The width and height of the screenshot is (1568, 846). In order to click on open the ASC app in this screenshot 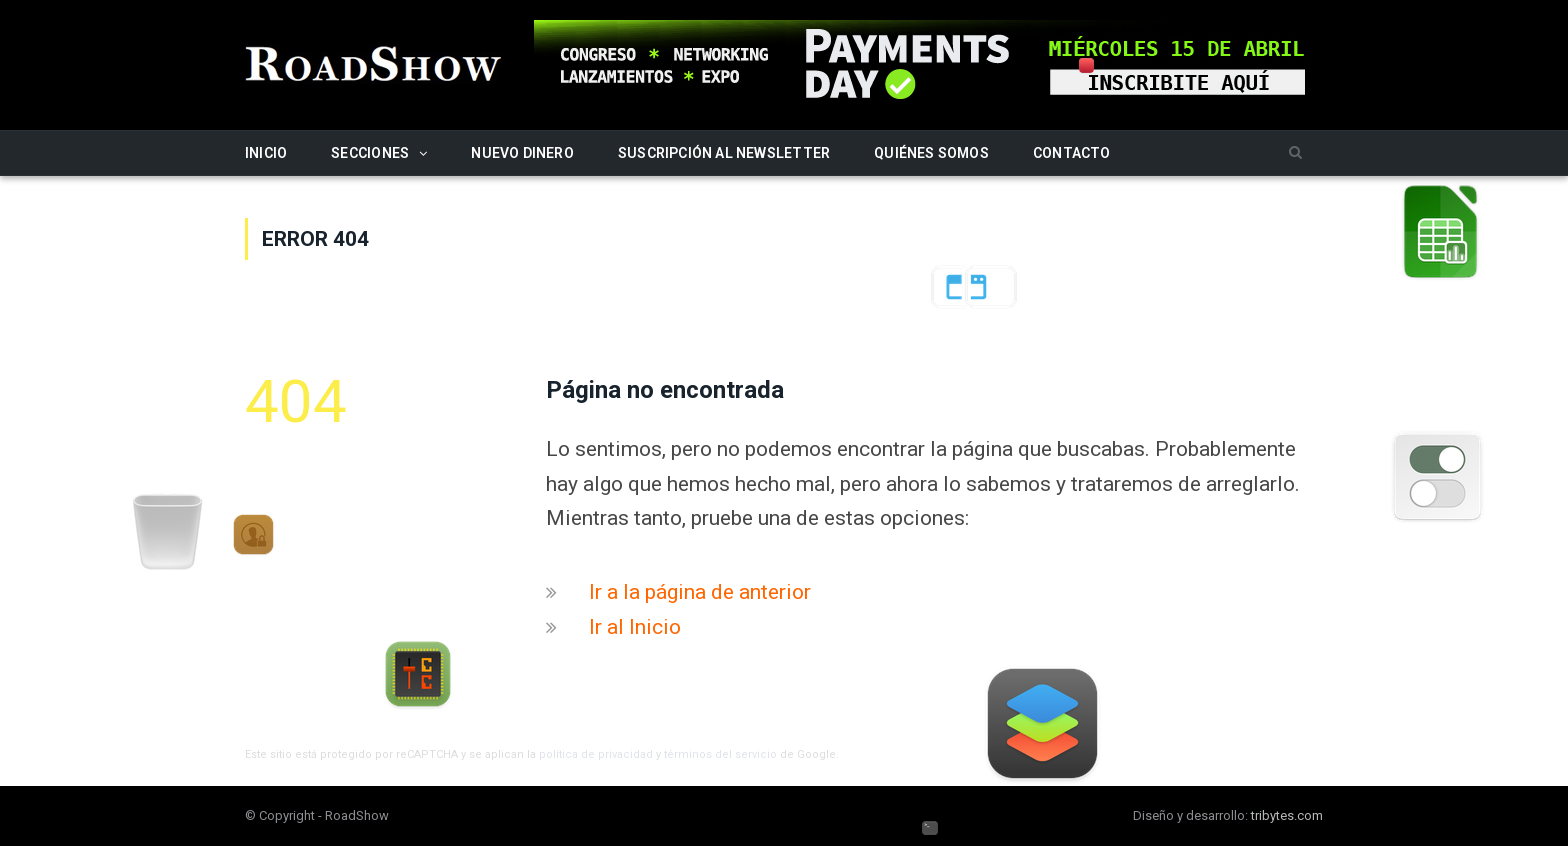, I will do `click(1042, 723)`.